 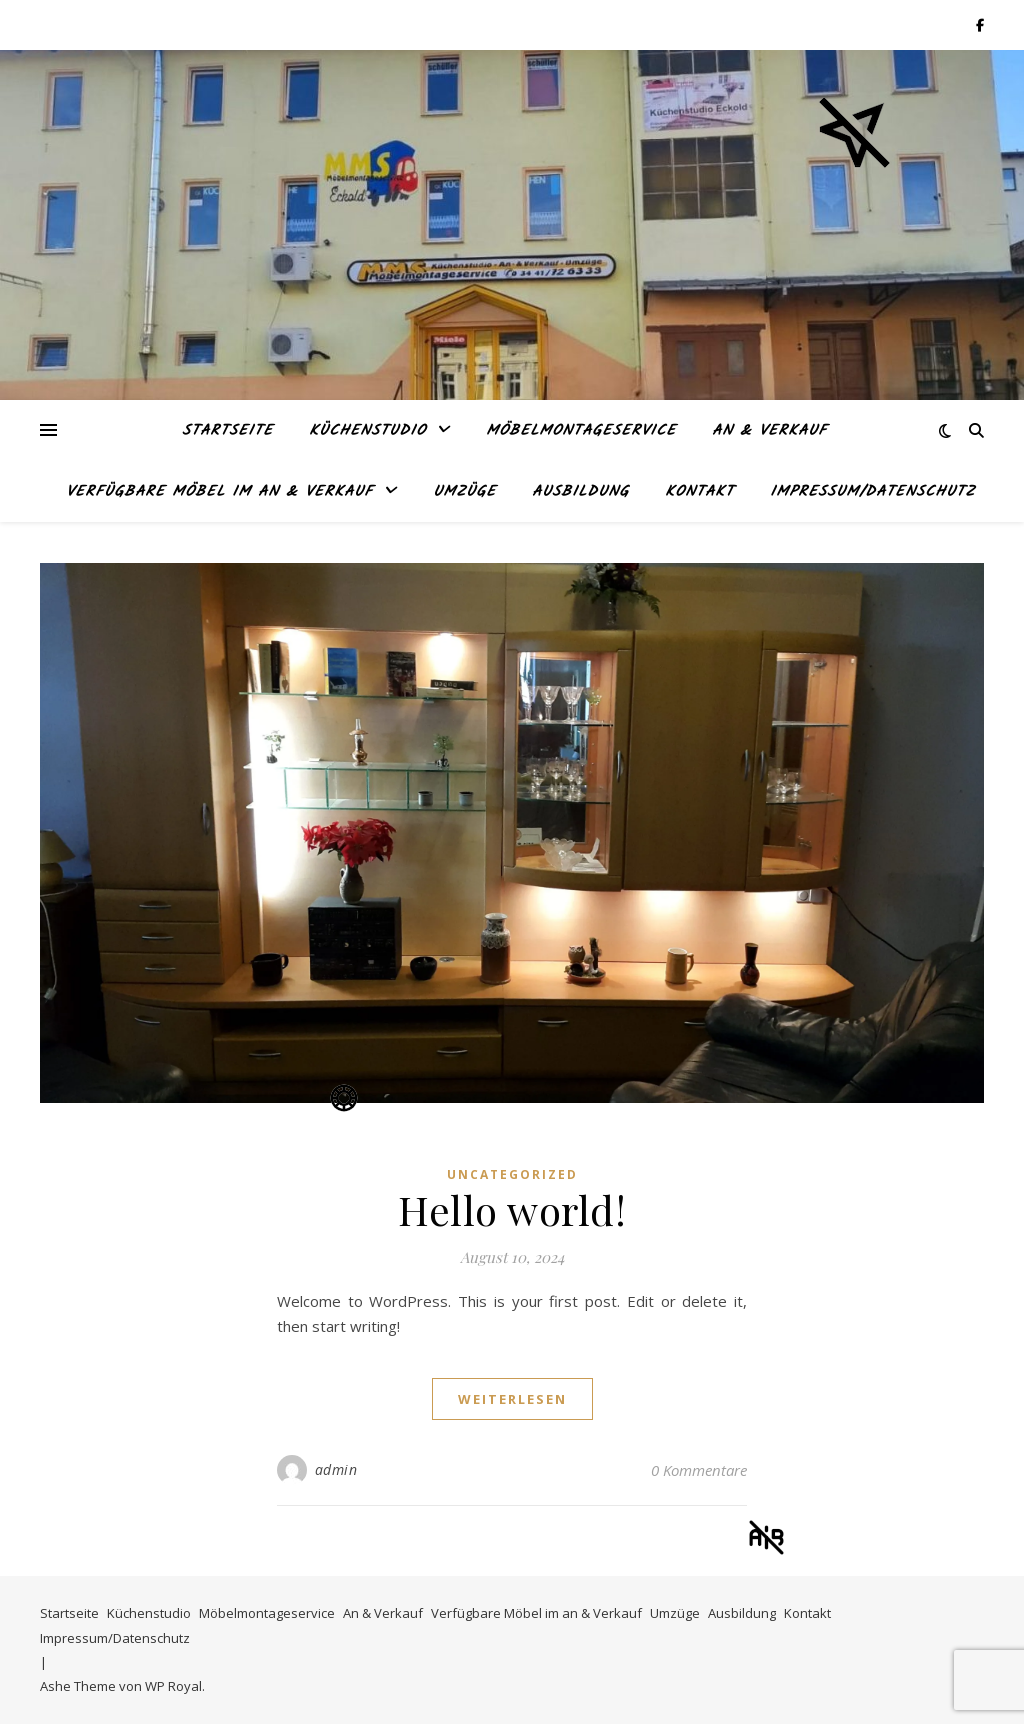 What do you see at coordinates (766, 1537) in the screenshot?
I see `disable a/b testing mode` at bounding box center [766, 1537].